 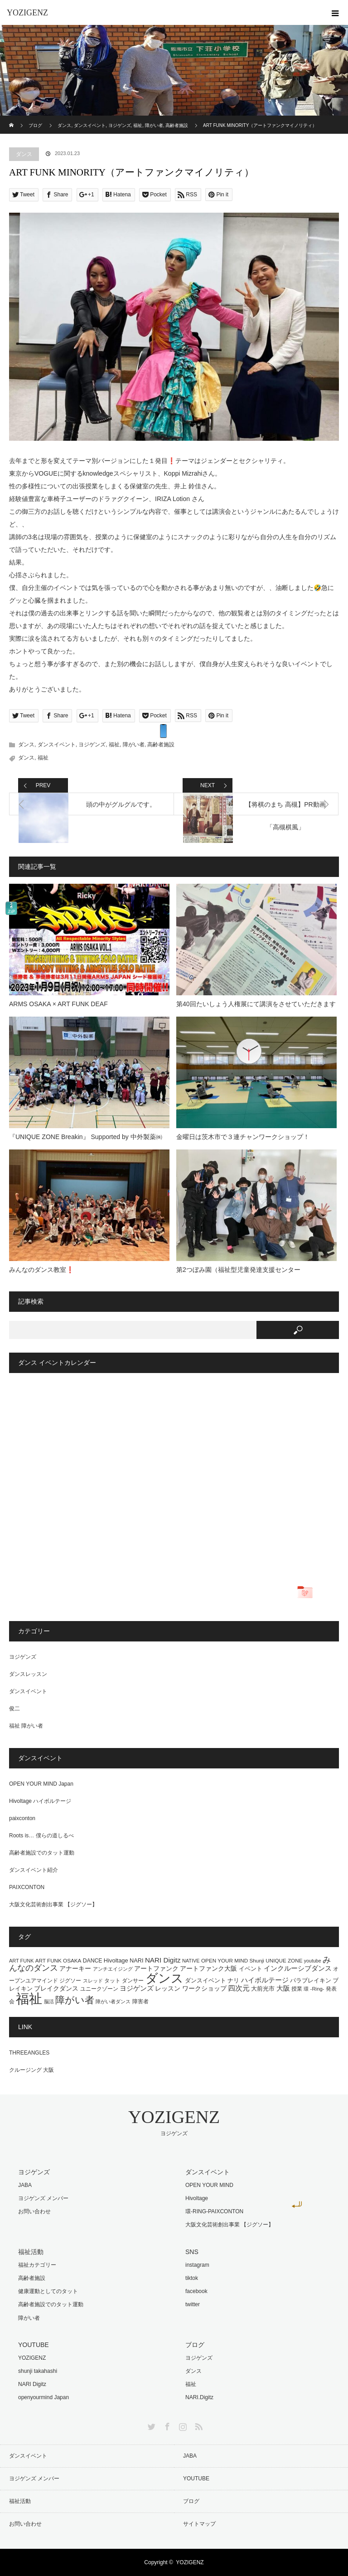 What do you see at coordinates (249, 1051) in the screenshot?
I see `access recently opened files and folders` at bounding box center [249, 1051].